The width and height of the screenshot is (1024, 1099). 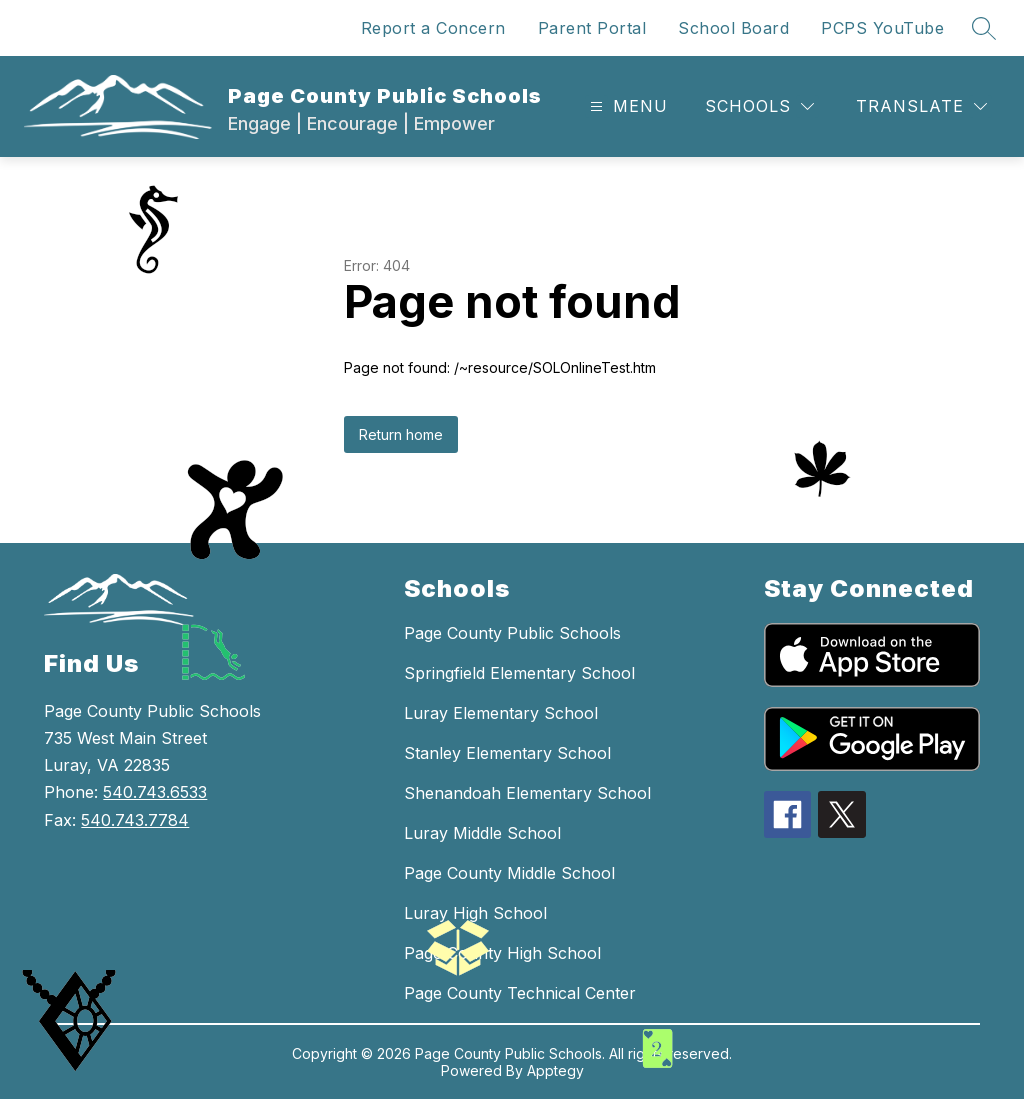 What do you see at coordinates (657, 1048) in the screenshot?
I see `two of hearts playing card` at bounding box center [657, 1048].